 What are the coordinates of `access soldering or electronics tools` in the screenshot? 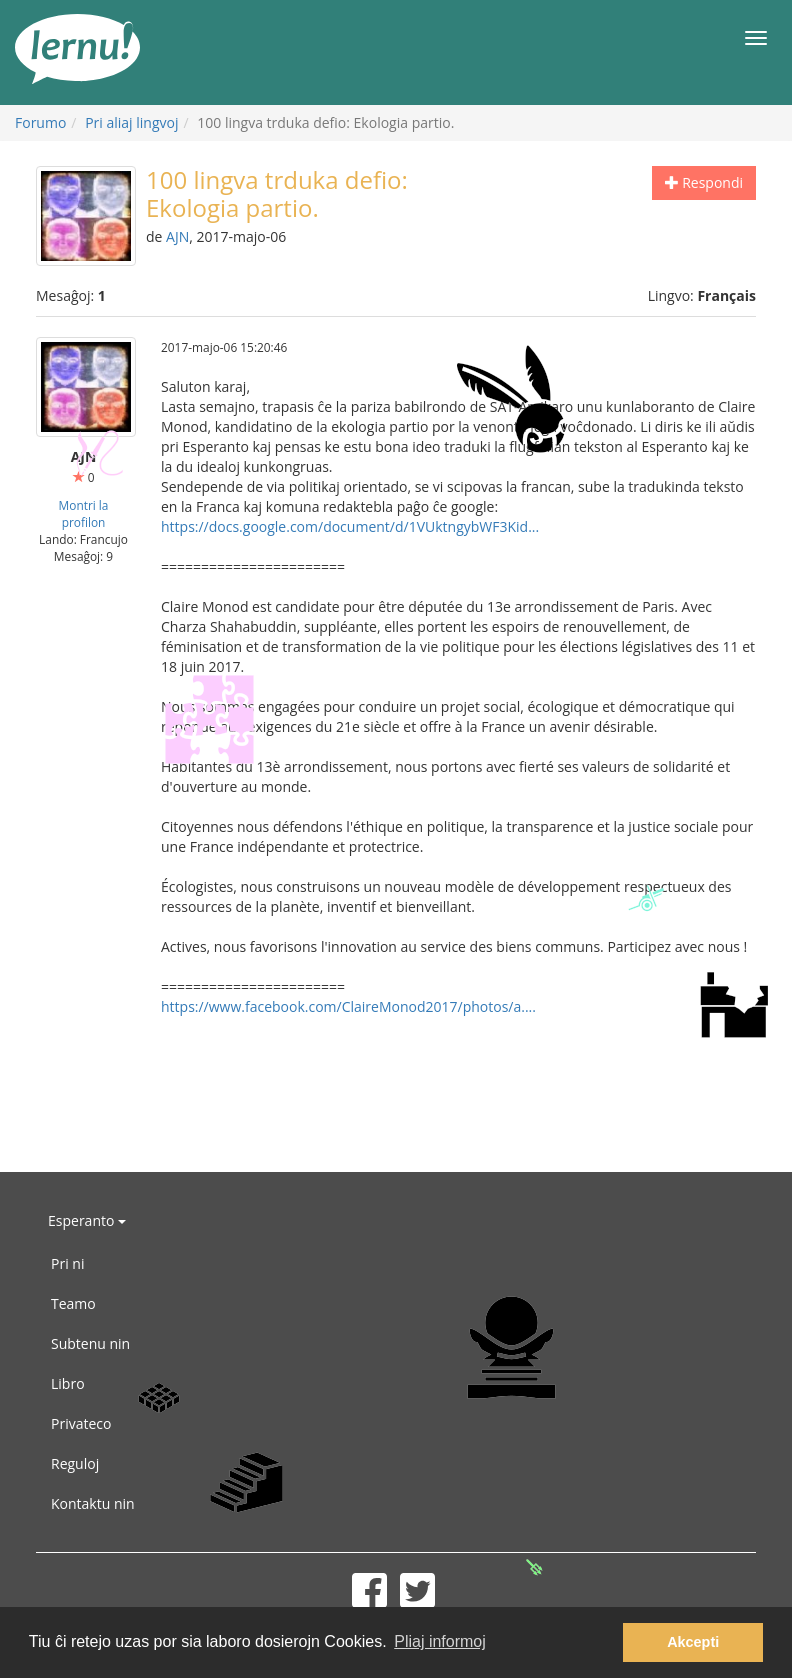 It's located at (99, 454).